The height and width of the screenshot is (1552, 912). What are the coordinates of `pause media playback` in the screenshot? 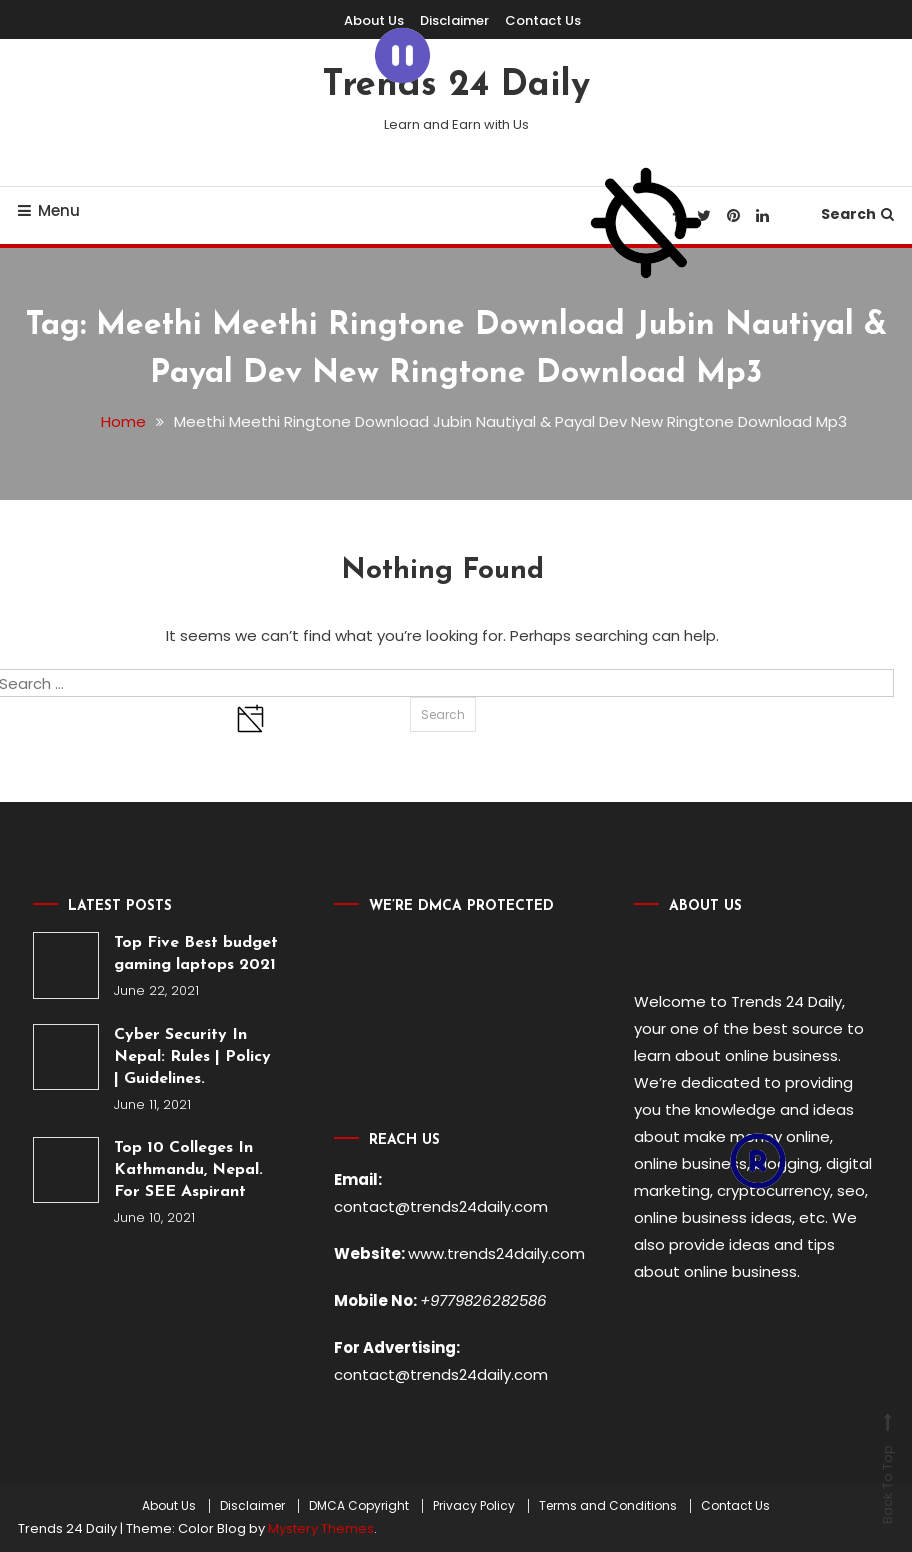 It's located at (402, 55).